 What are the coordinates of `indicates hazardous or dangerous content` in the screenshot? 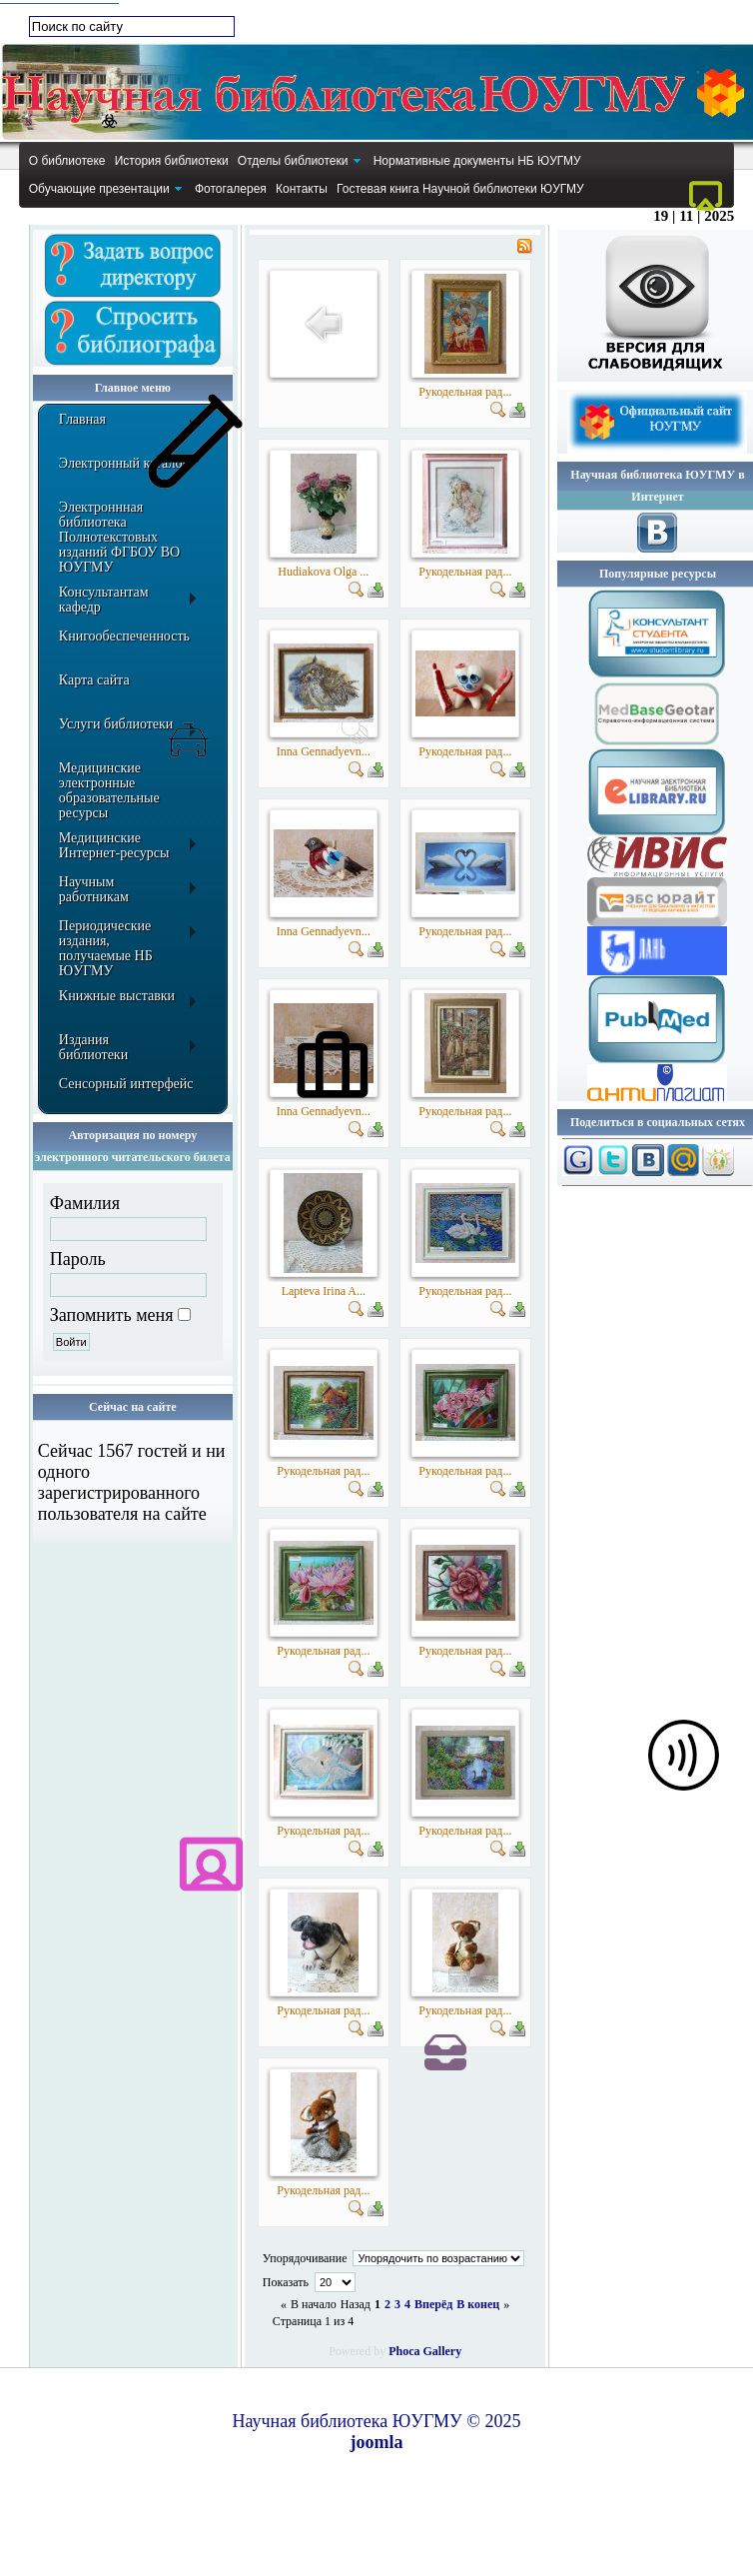 It's located at (109, 121).